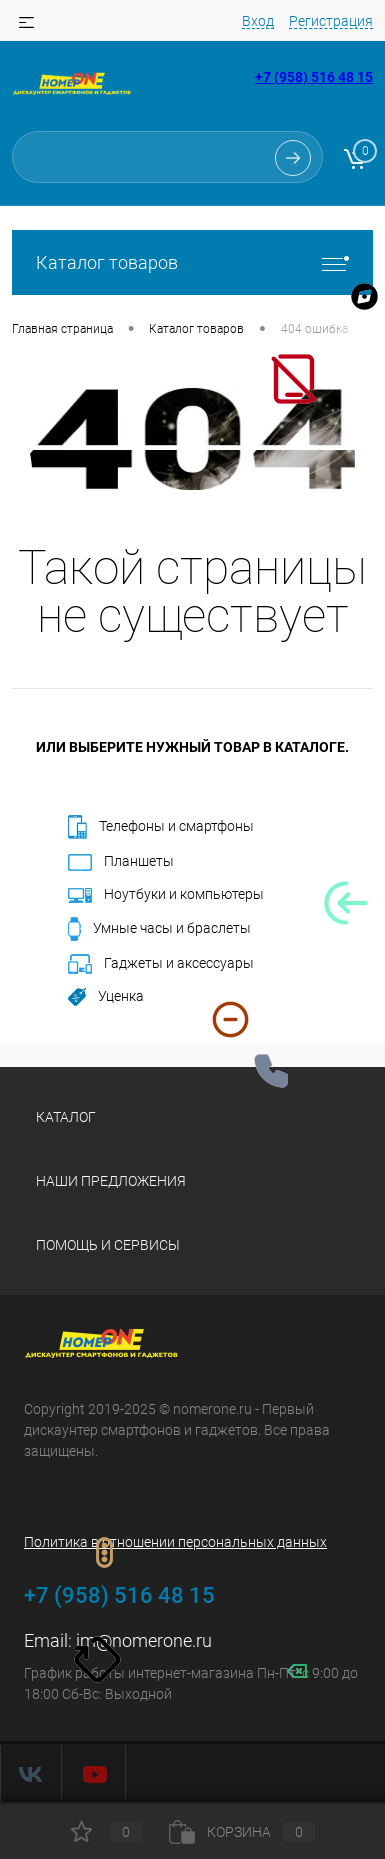 The width and height of the screenshot is (385, 1859). I want to click on return to previous screen, so click(346, 903).